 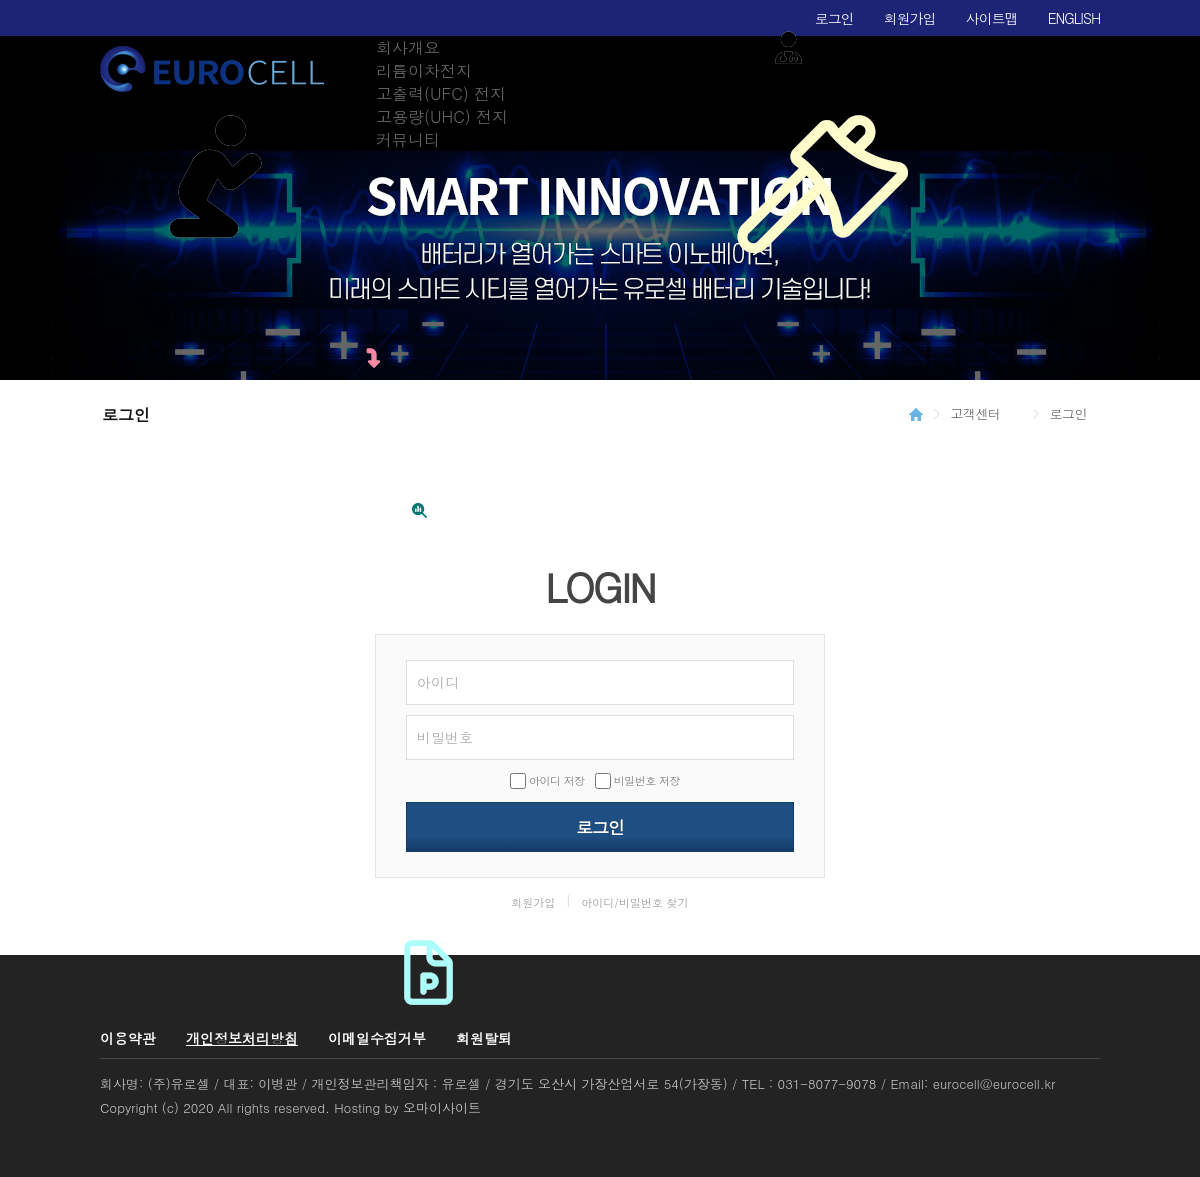 I want to click on access prayer or meditation features, so click(x=215, y=176).